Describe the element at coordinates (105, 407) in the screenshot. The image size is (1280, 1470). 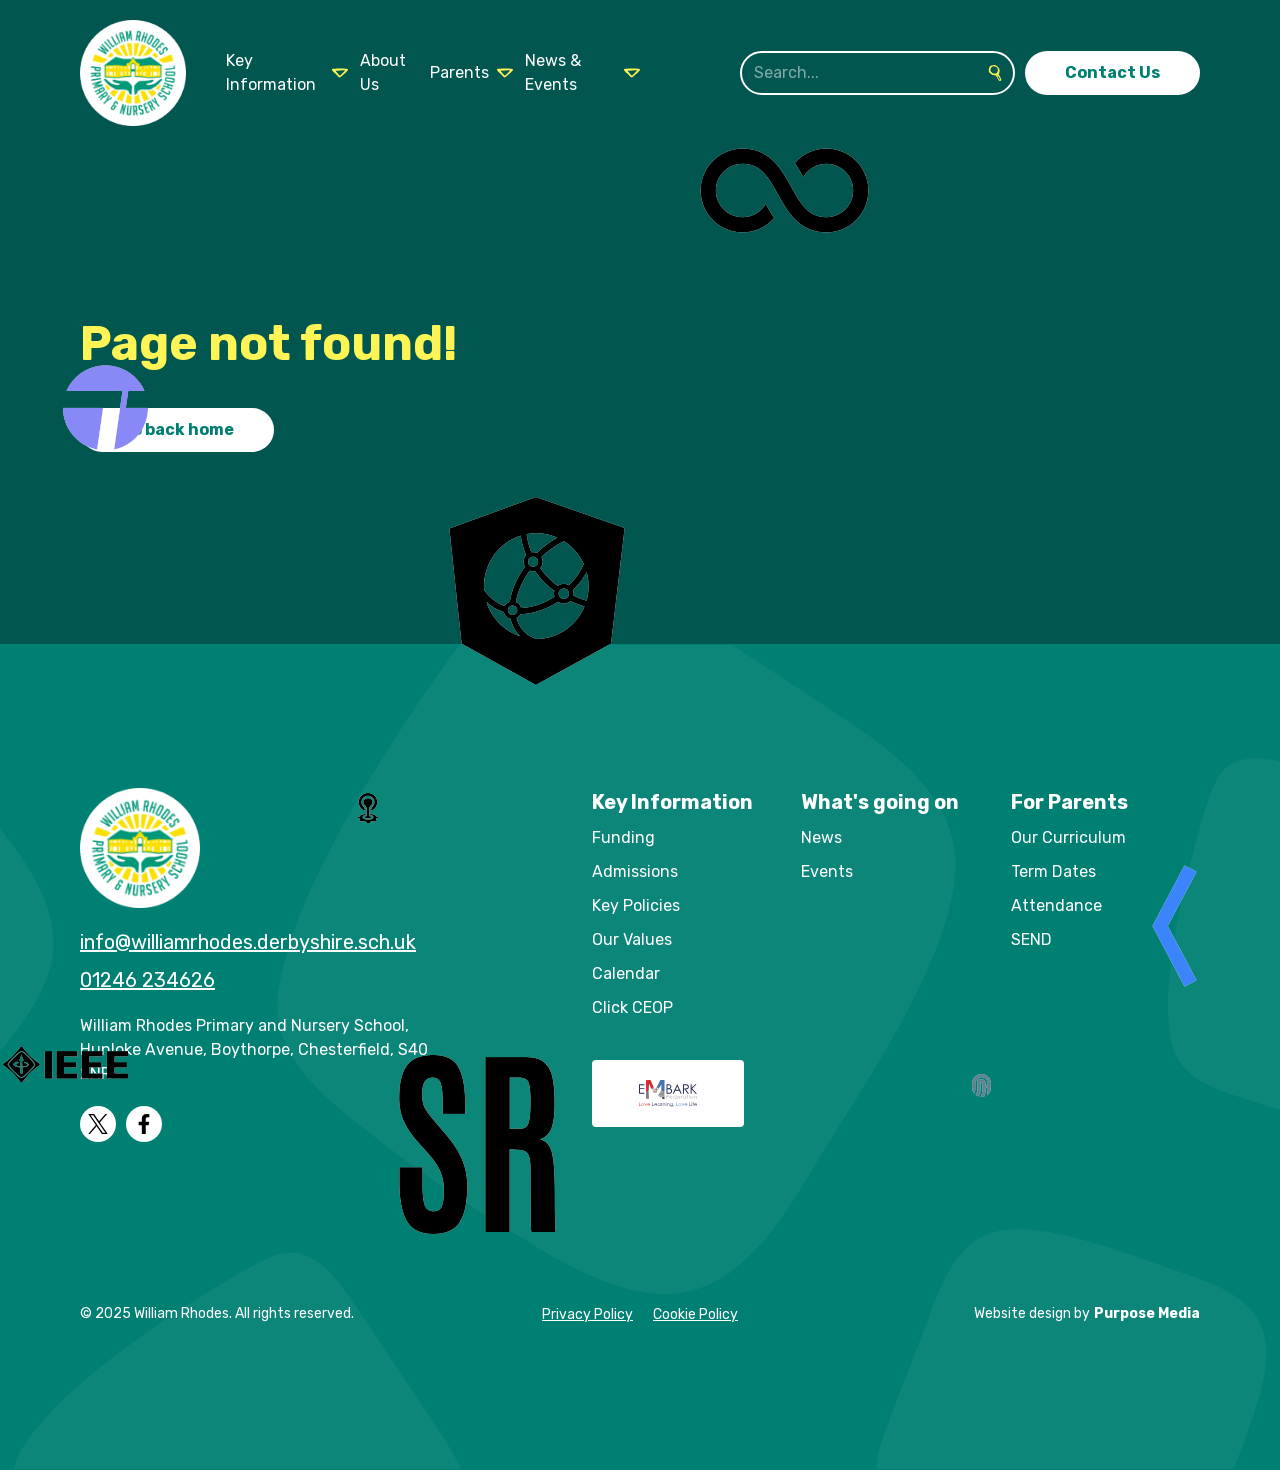
I see `open twinmotion application` at that location.